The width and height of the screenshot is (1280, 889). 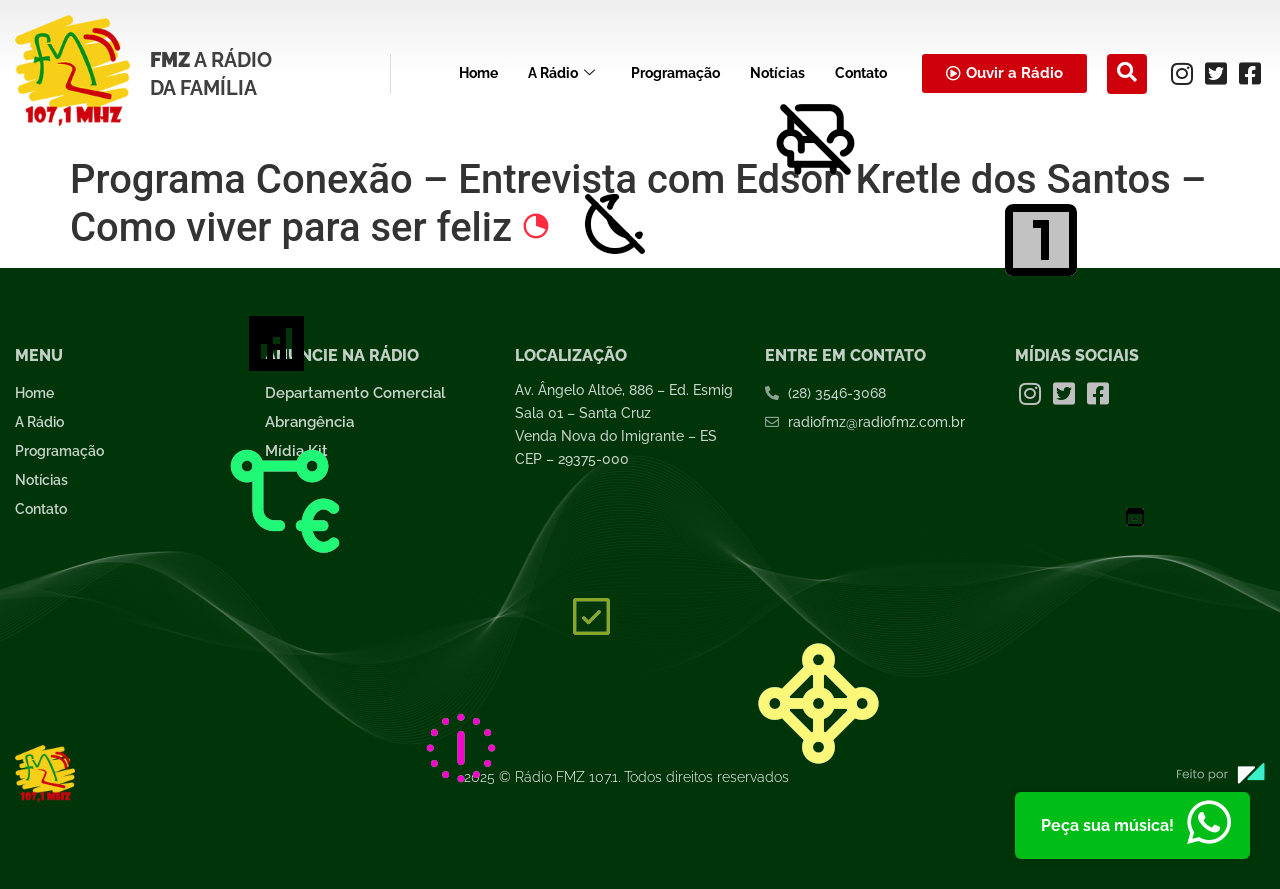 What do you see at coordinates (591, 616) in the screenshot?
I see `mark a task or item as complete` at bounding box center [591, 616].